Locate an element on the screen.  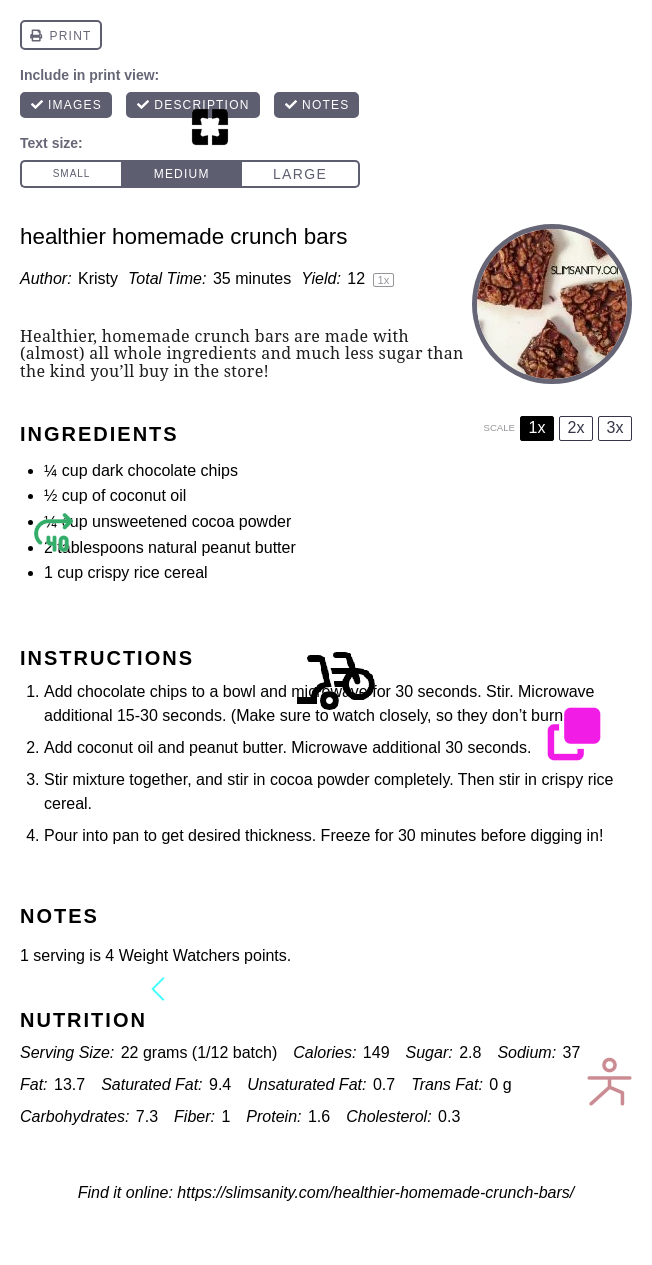
skip forward 40 seconds is located at coordinates (54, 533).